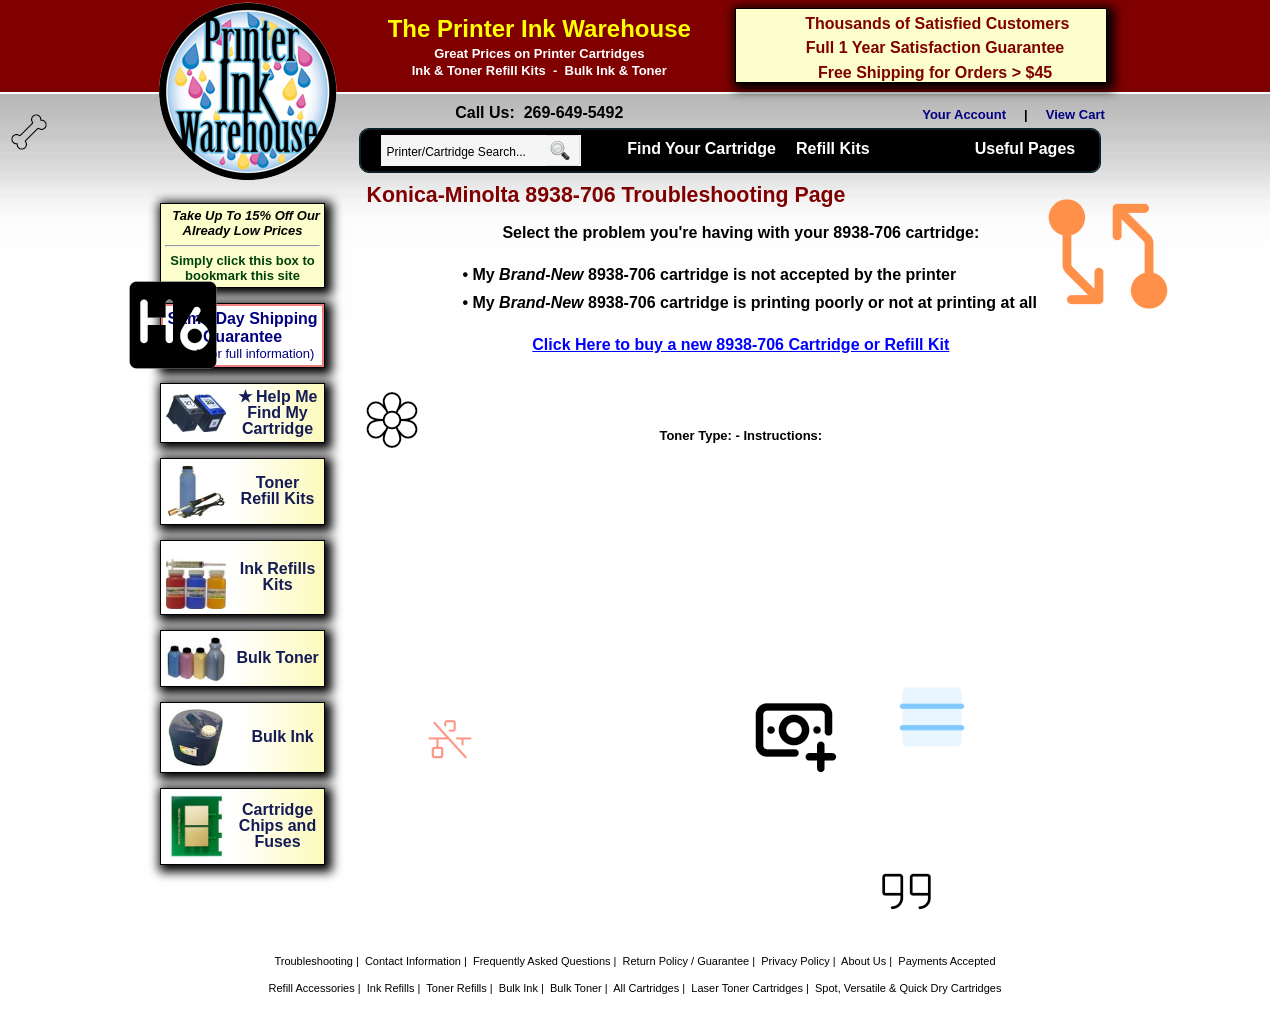 The width and height of the screenshot is (1270, 1036). I want to click on access garden or plant care features, so click(392, 420).